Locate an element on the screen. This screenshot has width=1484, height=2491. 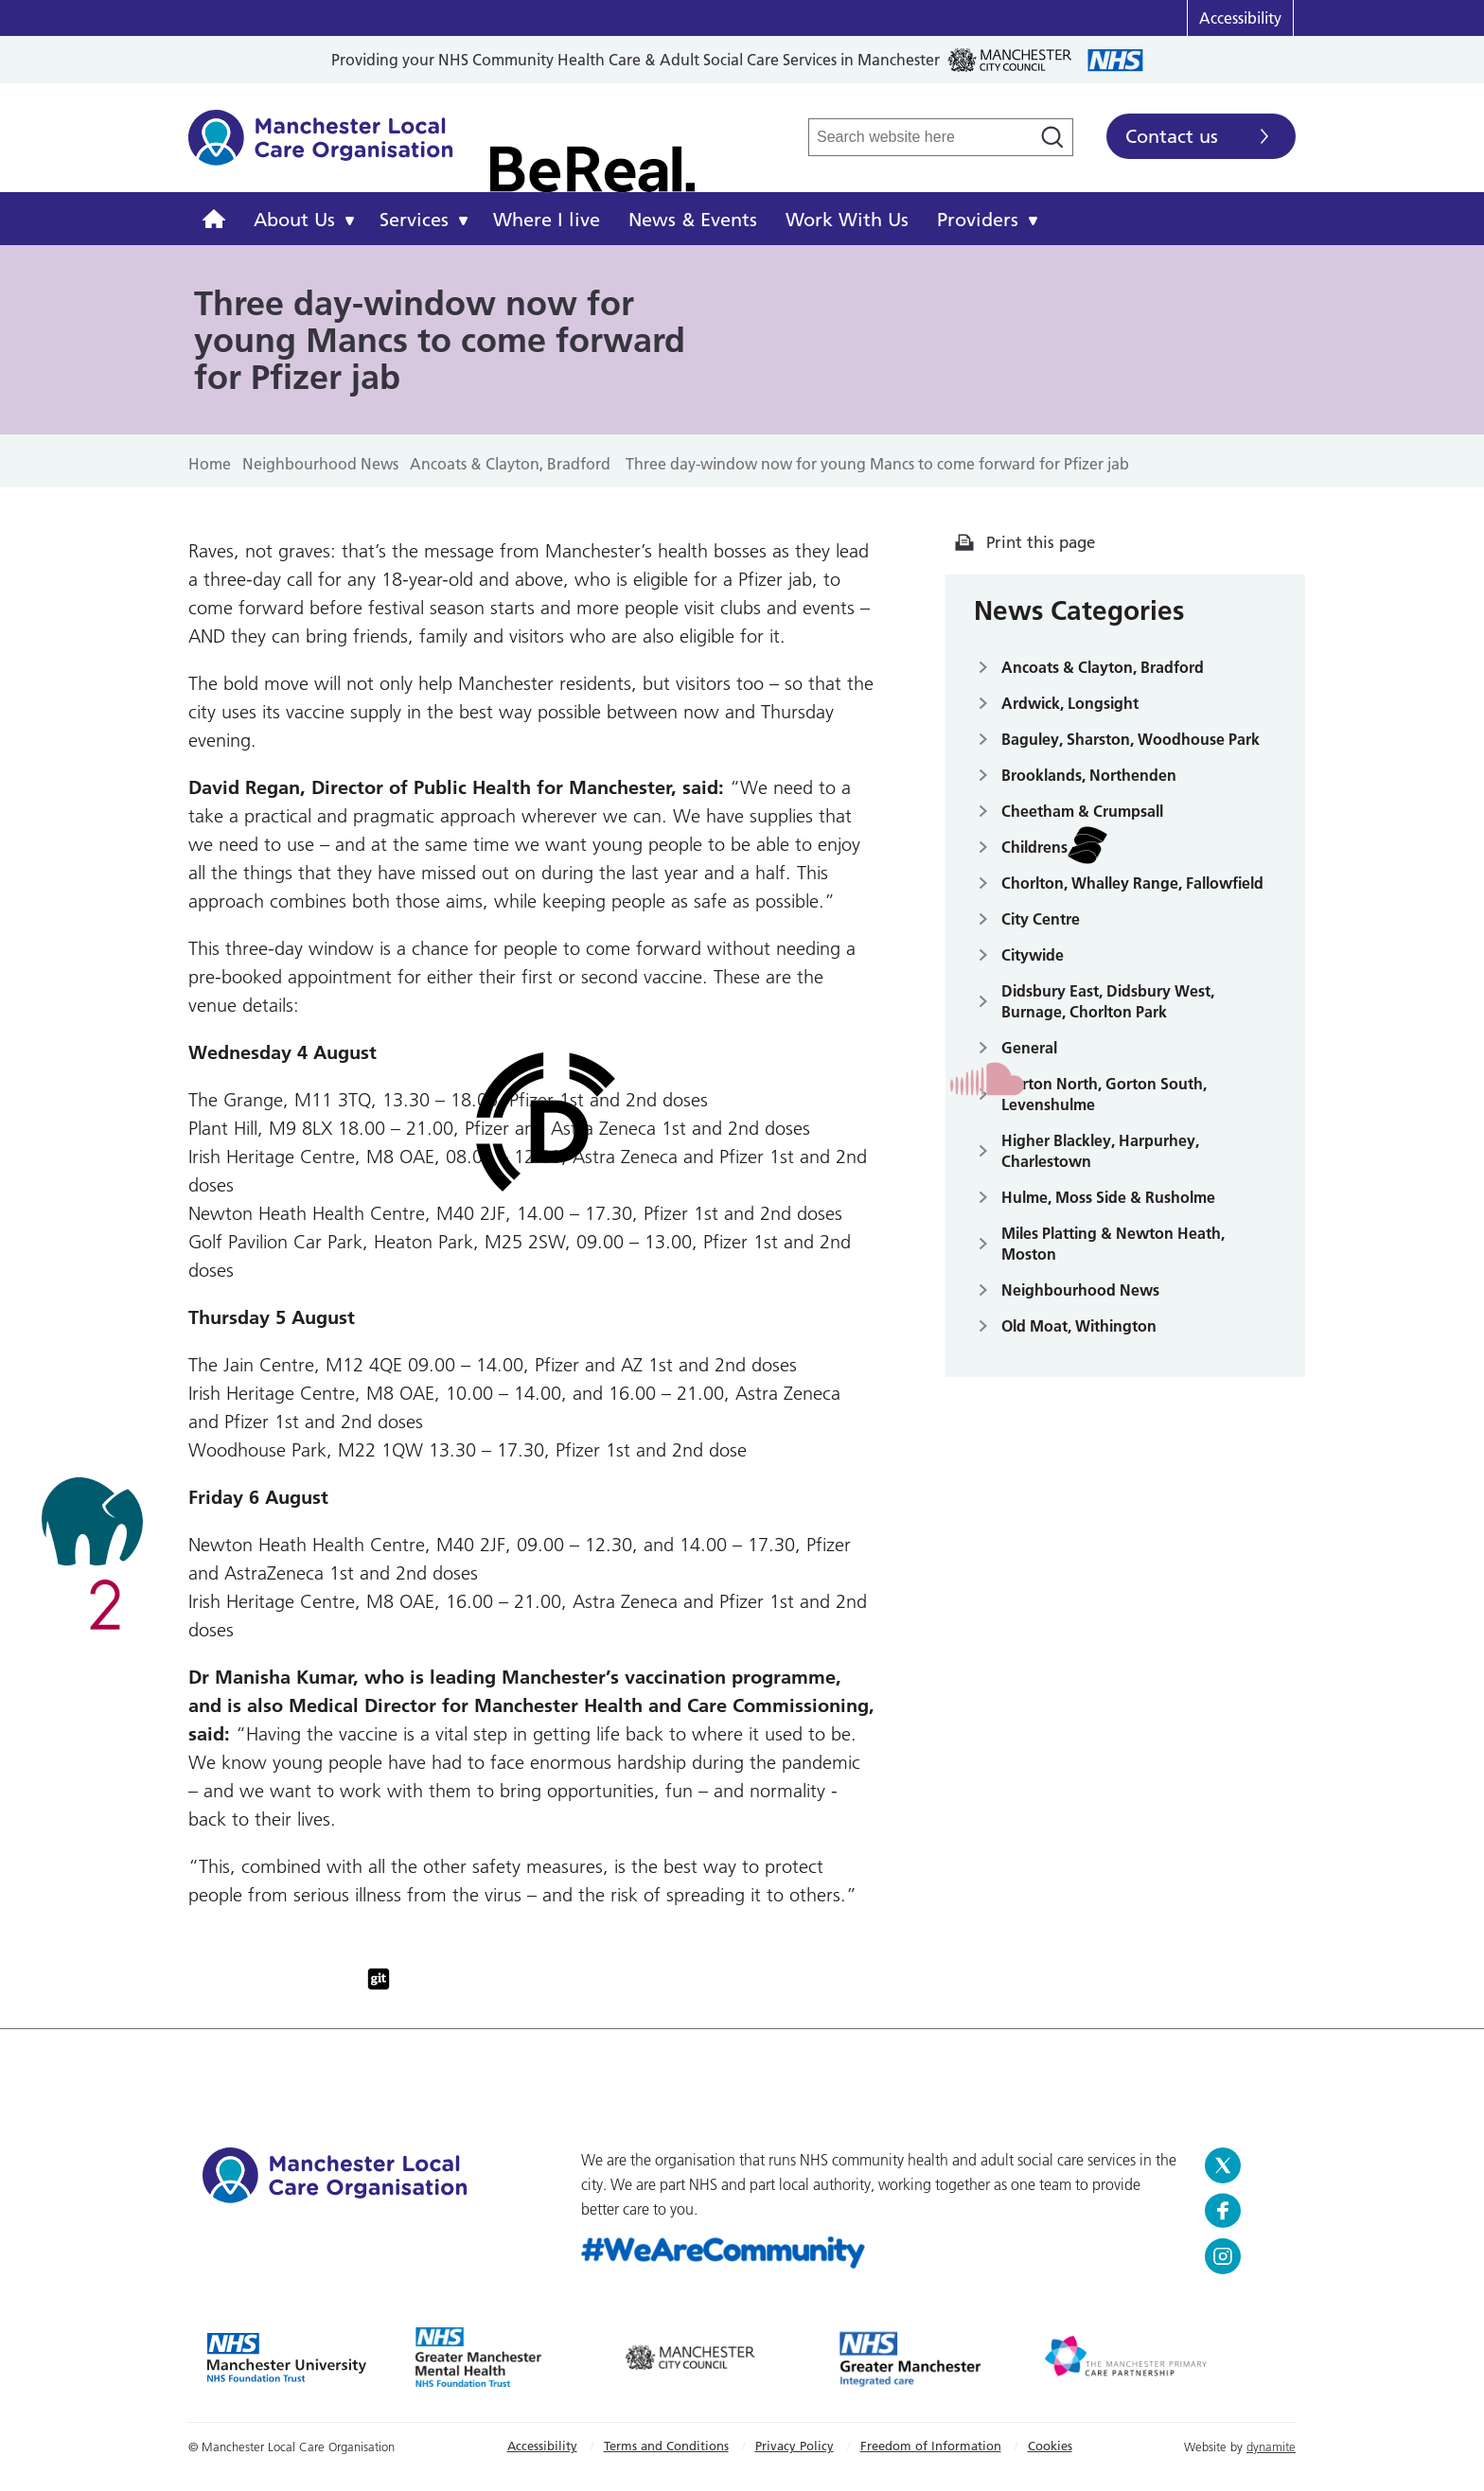
open SoundCloud app is located at coordinates (987, 1079).